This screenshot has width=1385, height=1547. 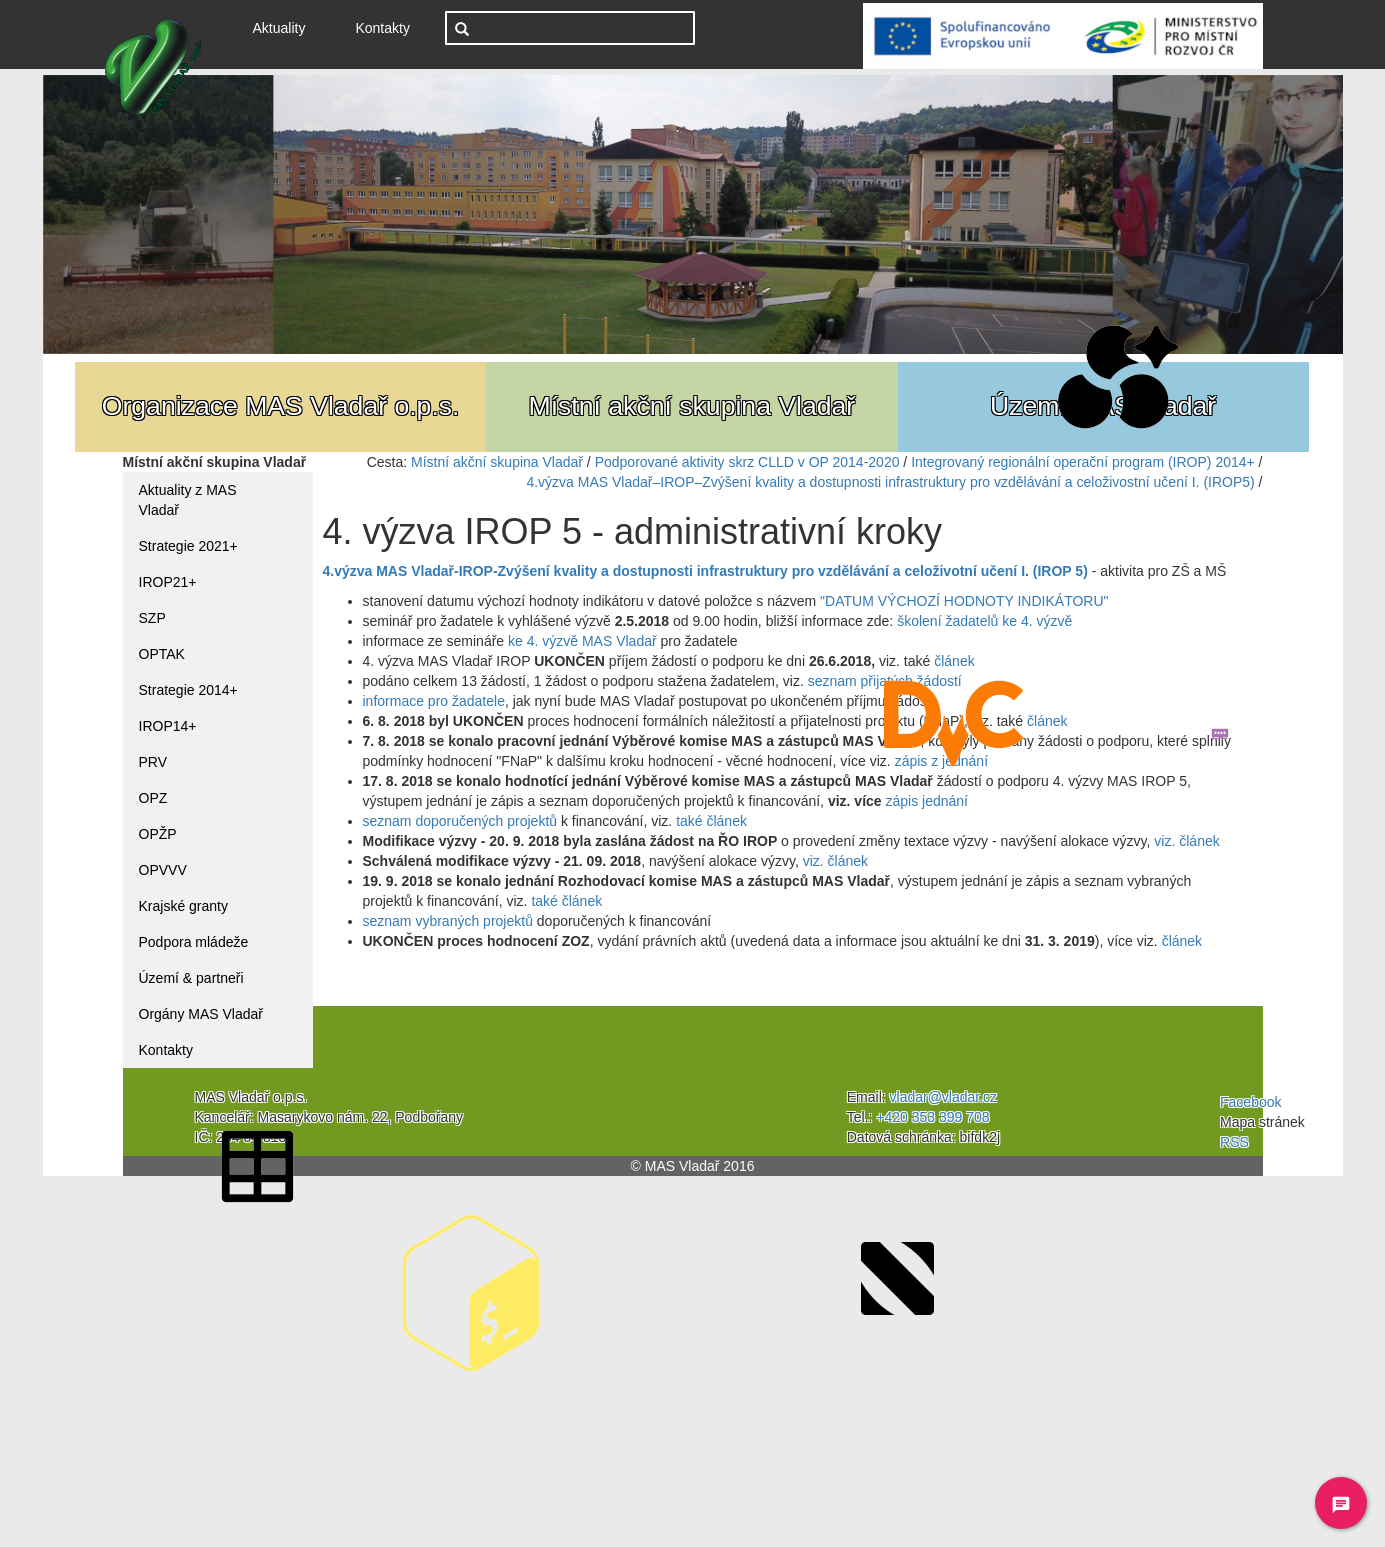 What do you see at coordinates (257, 1166) in the screenshot?
I see `insert a table into the document` at bounding box center [257, 1166].